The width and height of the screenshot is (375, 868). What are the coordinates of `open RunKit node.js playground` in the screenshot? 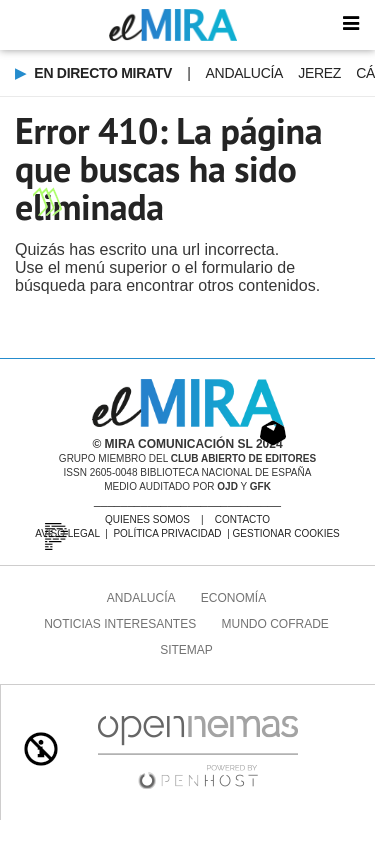 It's located at (273, 433).